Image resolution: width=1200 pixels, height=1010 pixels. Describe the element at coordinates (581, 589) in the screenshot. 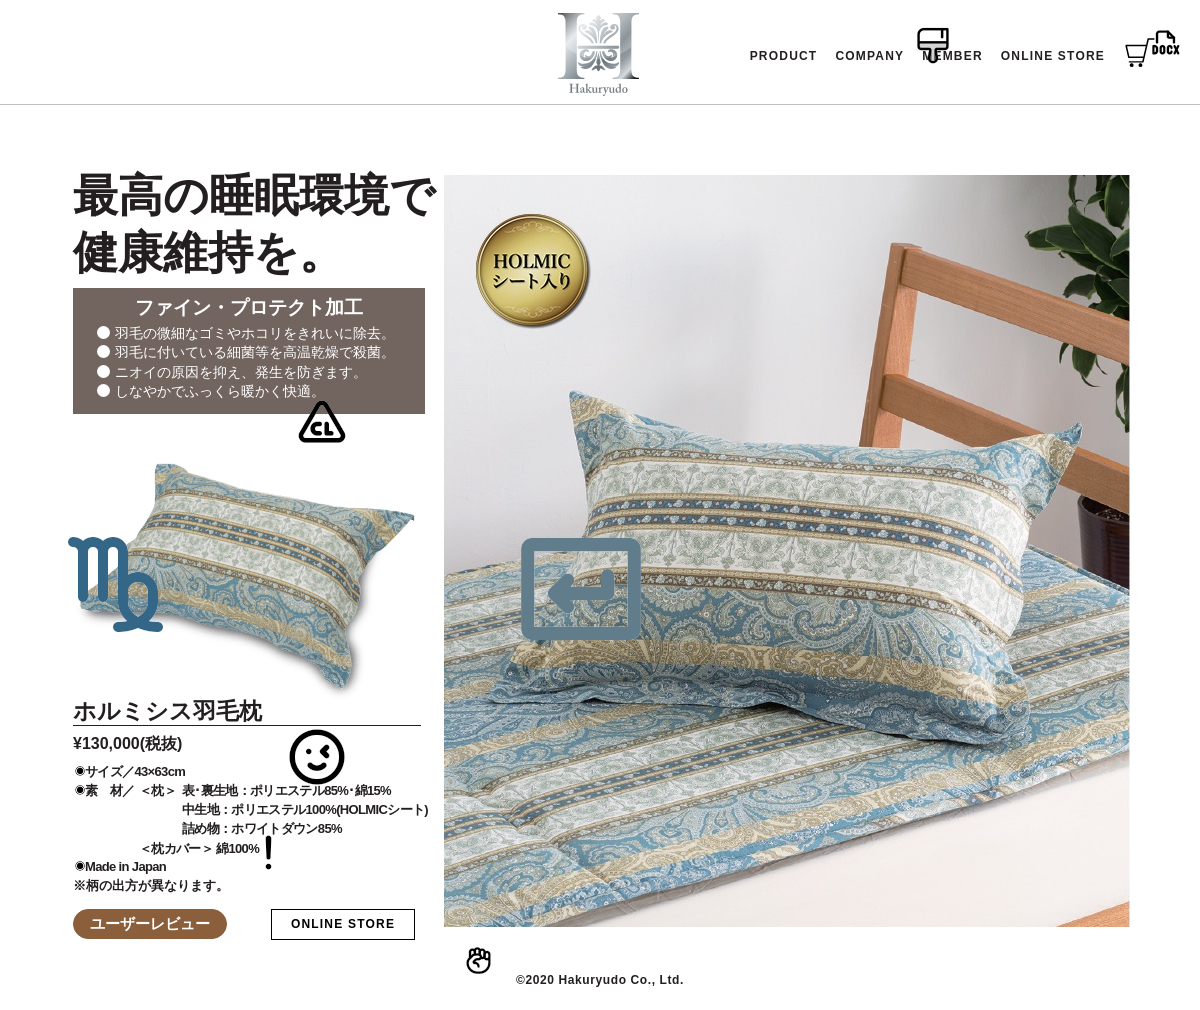

I see `press enter or return to submit` at that location.